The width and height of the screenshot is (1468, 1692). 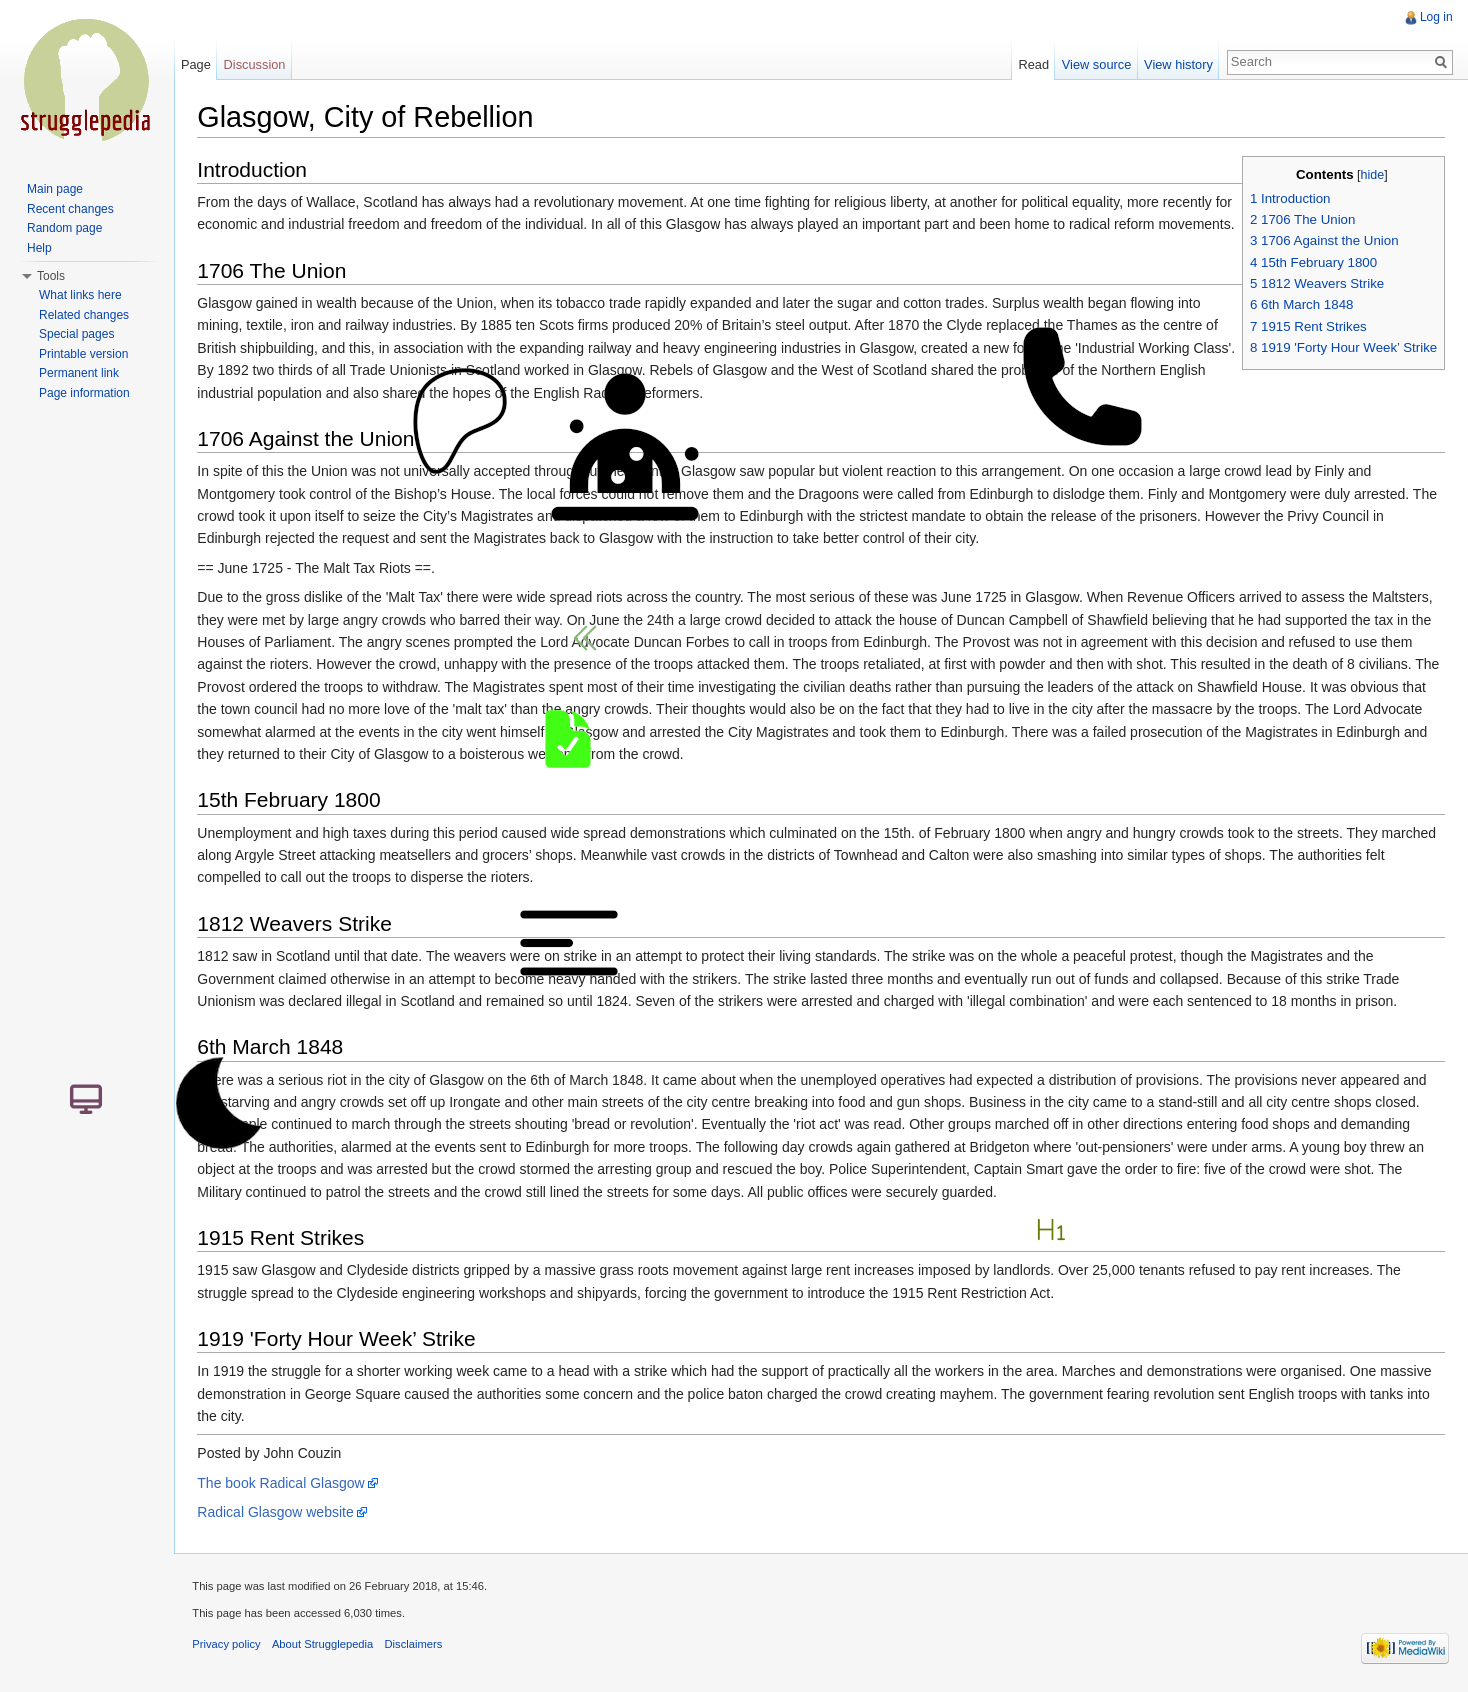 I want to click on link to patreon profile or page, so click(x=456, y=419).